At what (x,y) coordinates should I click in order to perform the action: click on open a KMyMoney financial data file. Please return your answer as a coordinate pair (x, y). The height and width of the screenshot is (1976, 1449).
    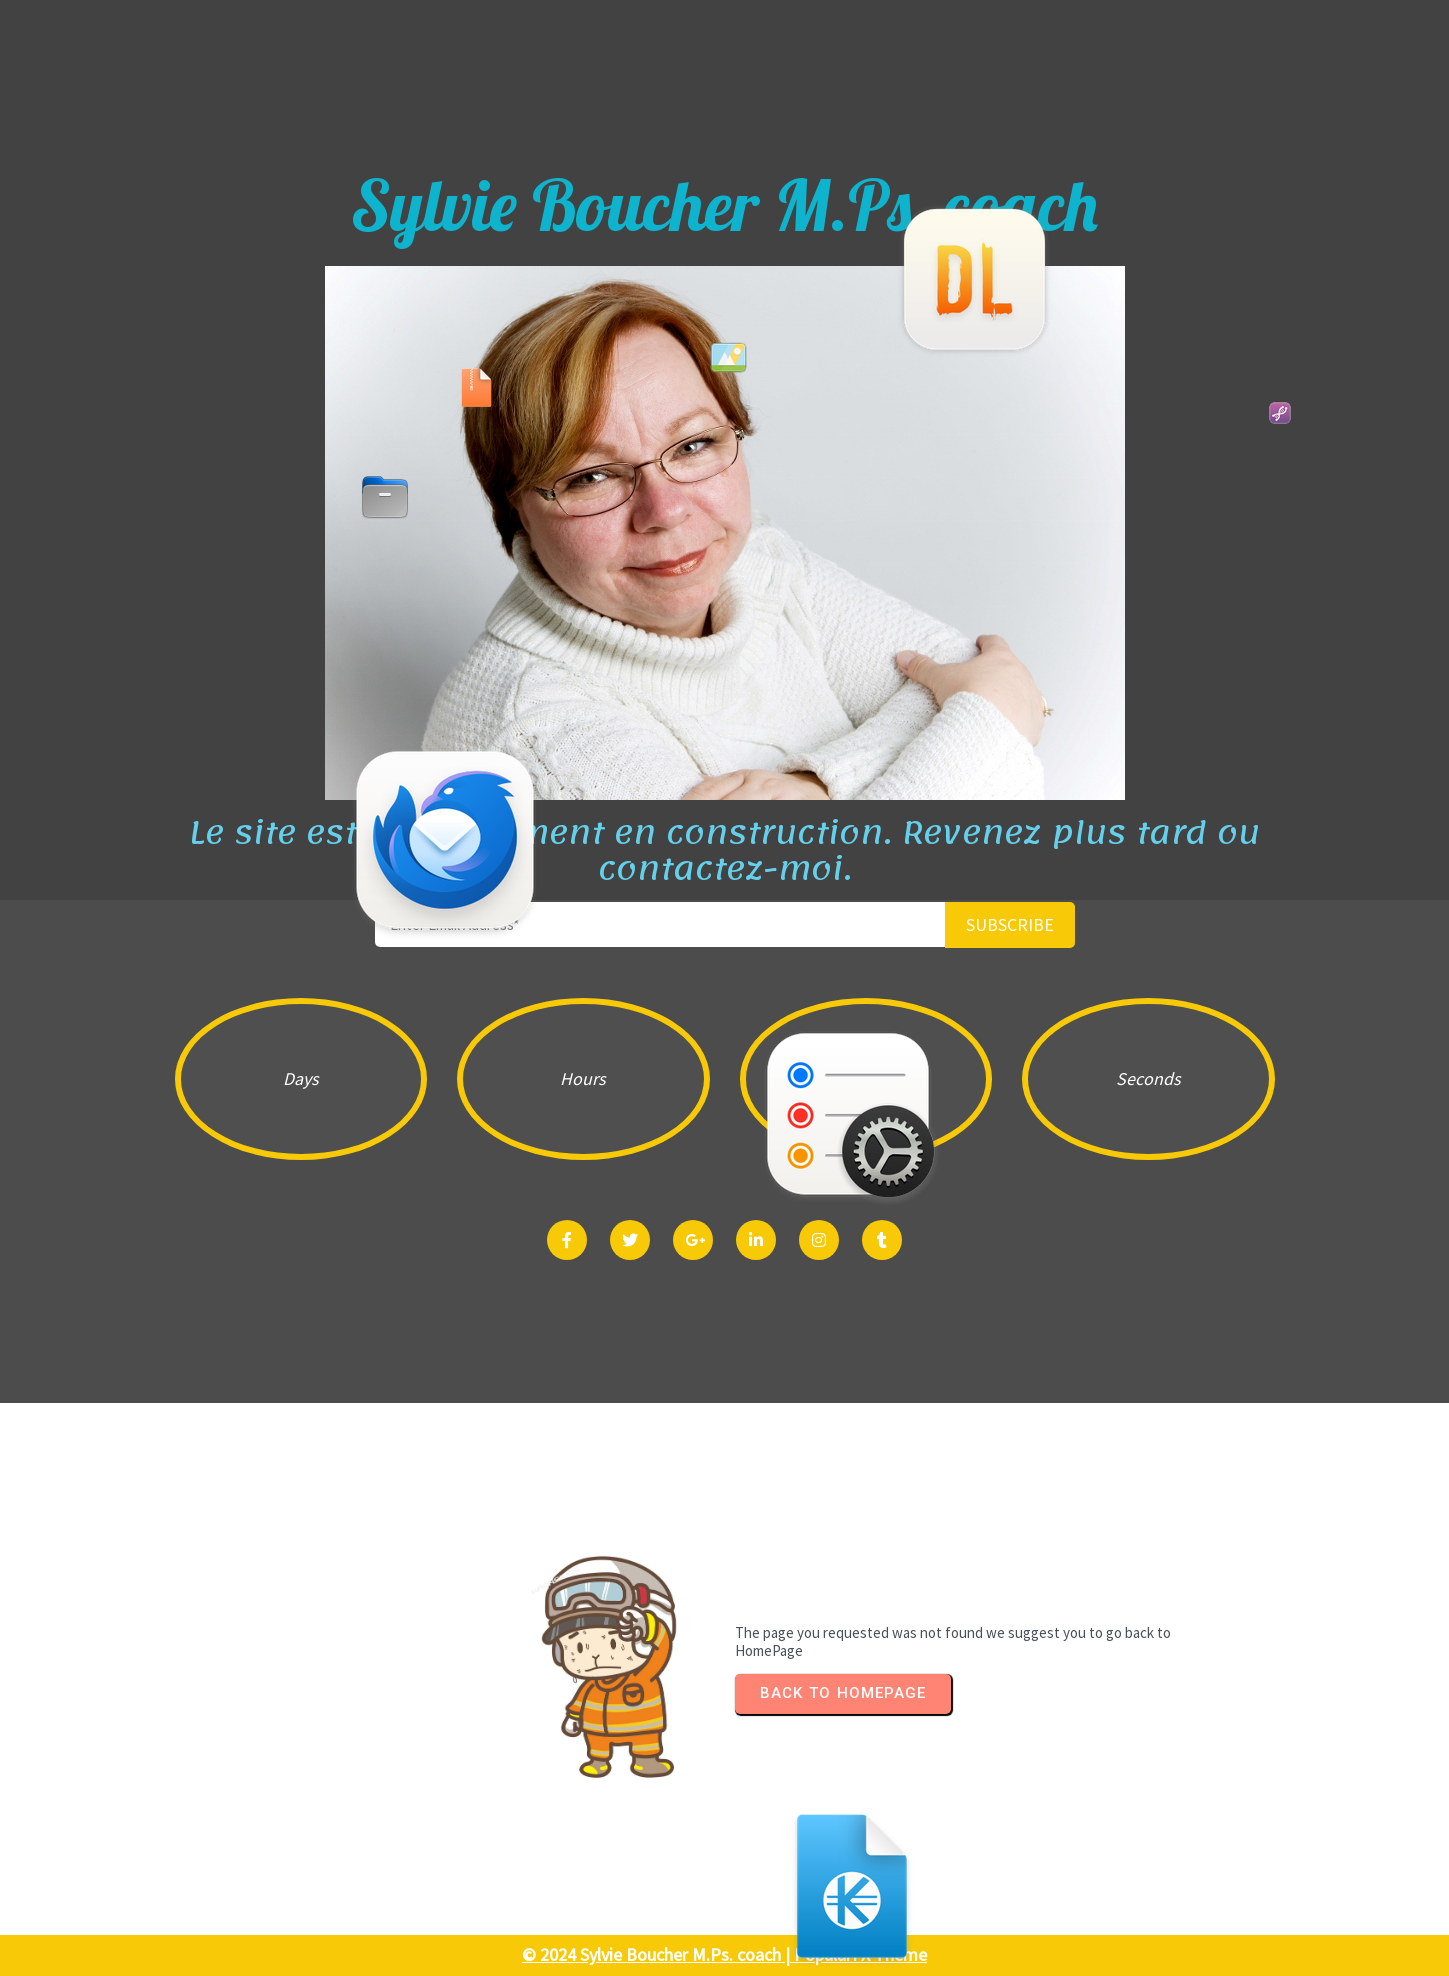
    Looking at the image, I should click on (852, 1889).